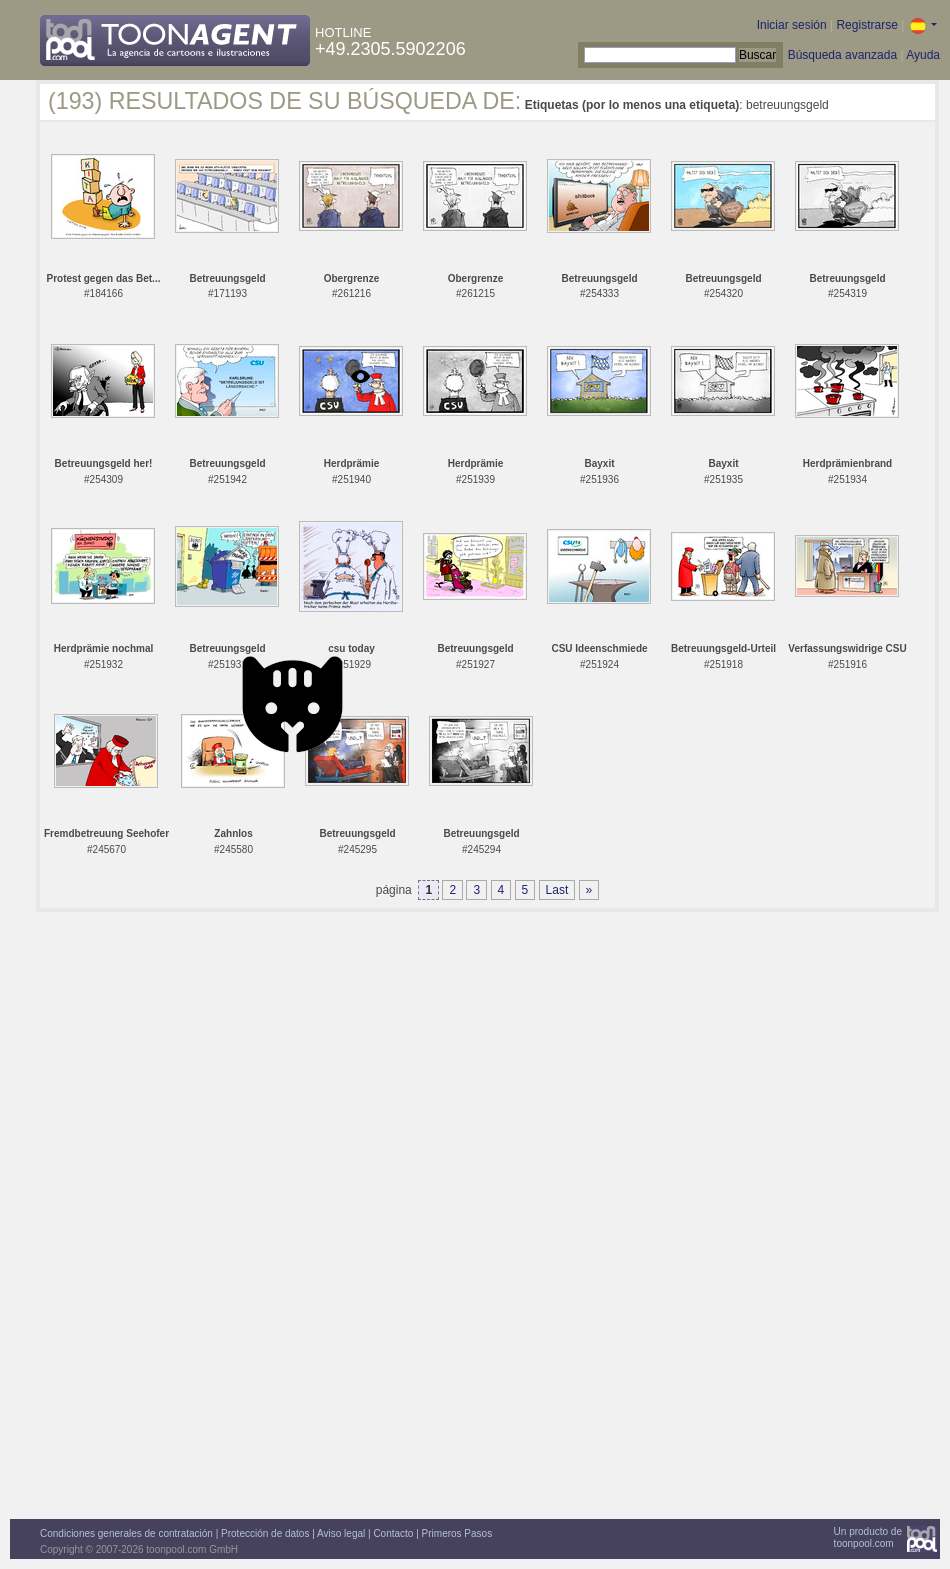  I want to click on view or preview content, so click(360, 376).